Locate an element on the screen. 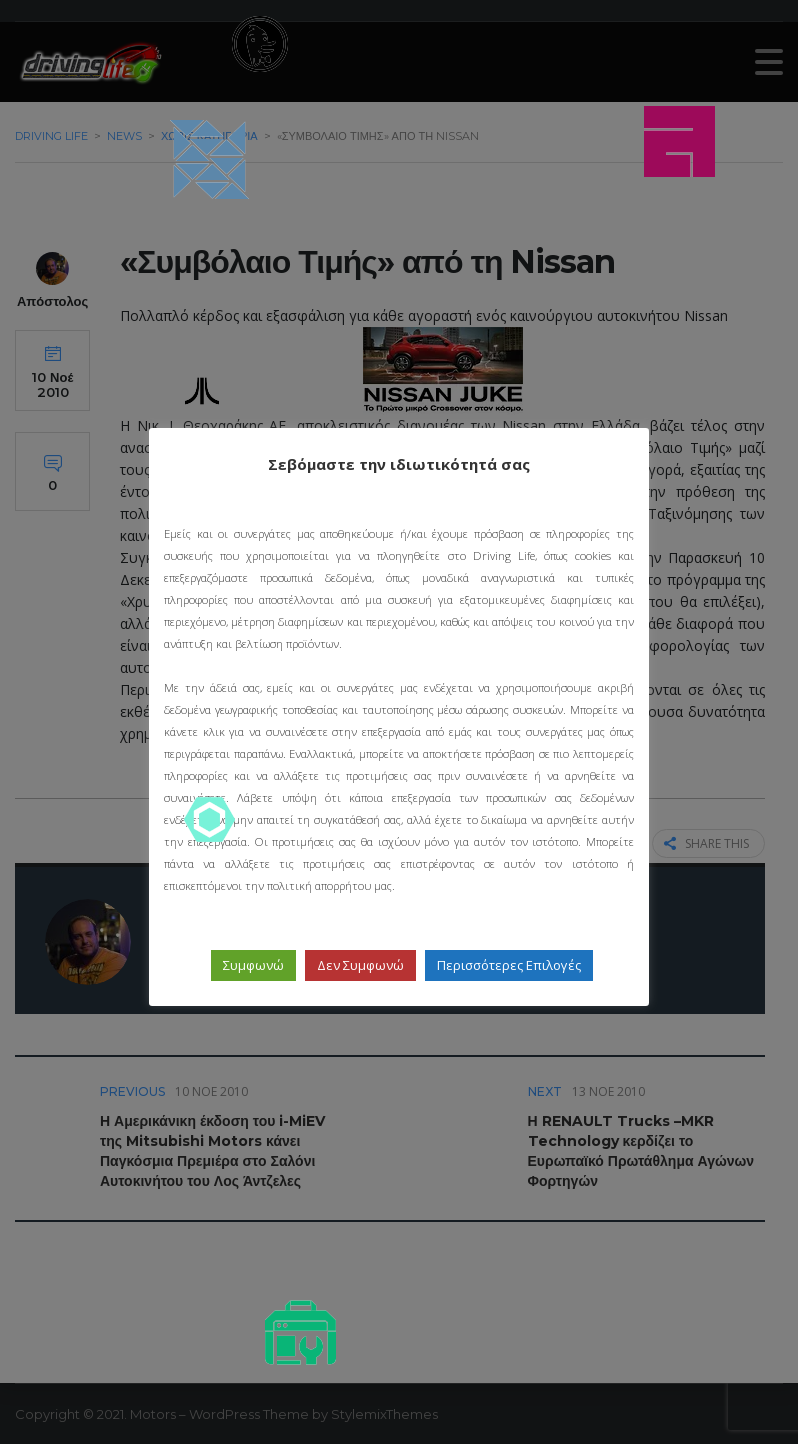  eslint code linting tool logo is located at coordinates (209, 819).